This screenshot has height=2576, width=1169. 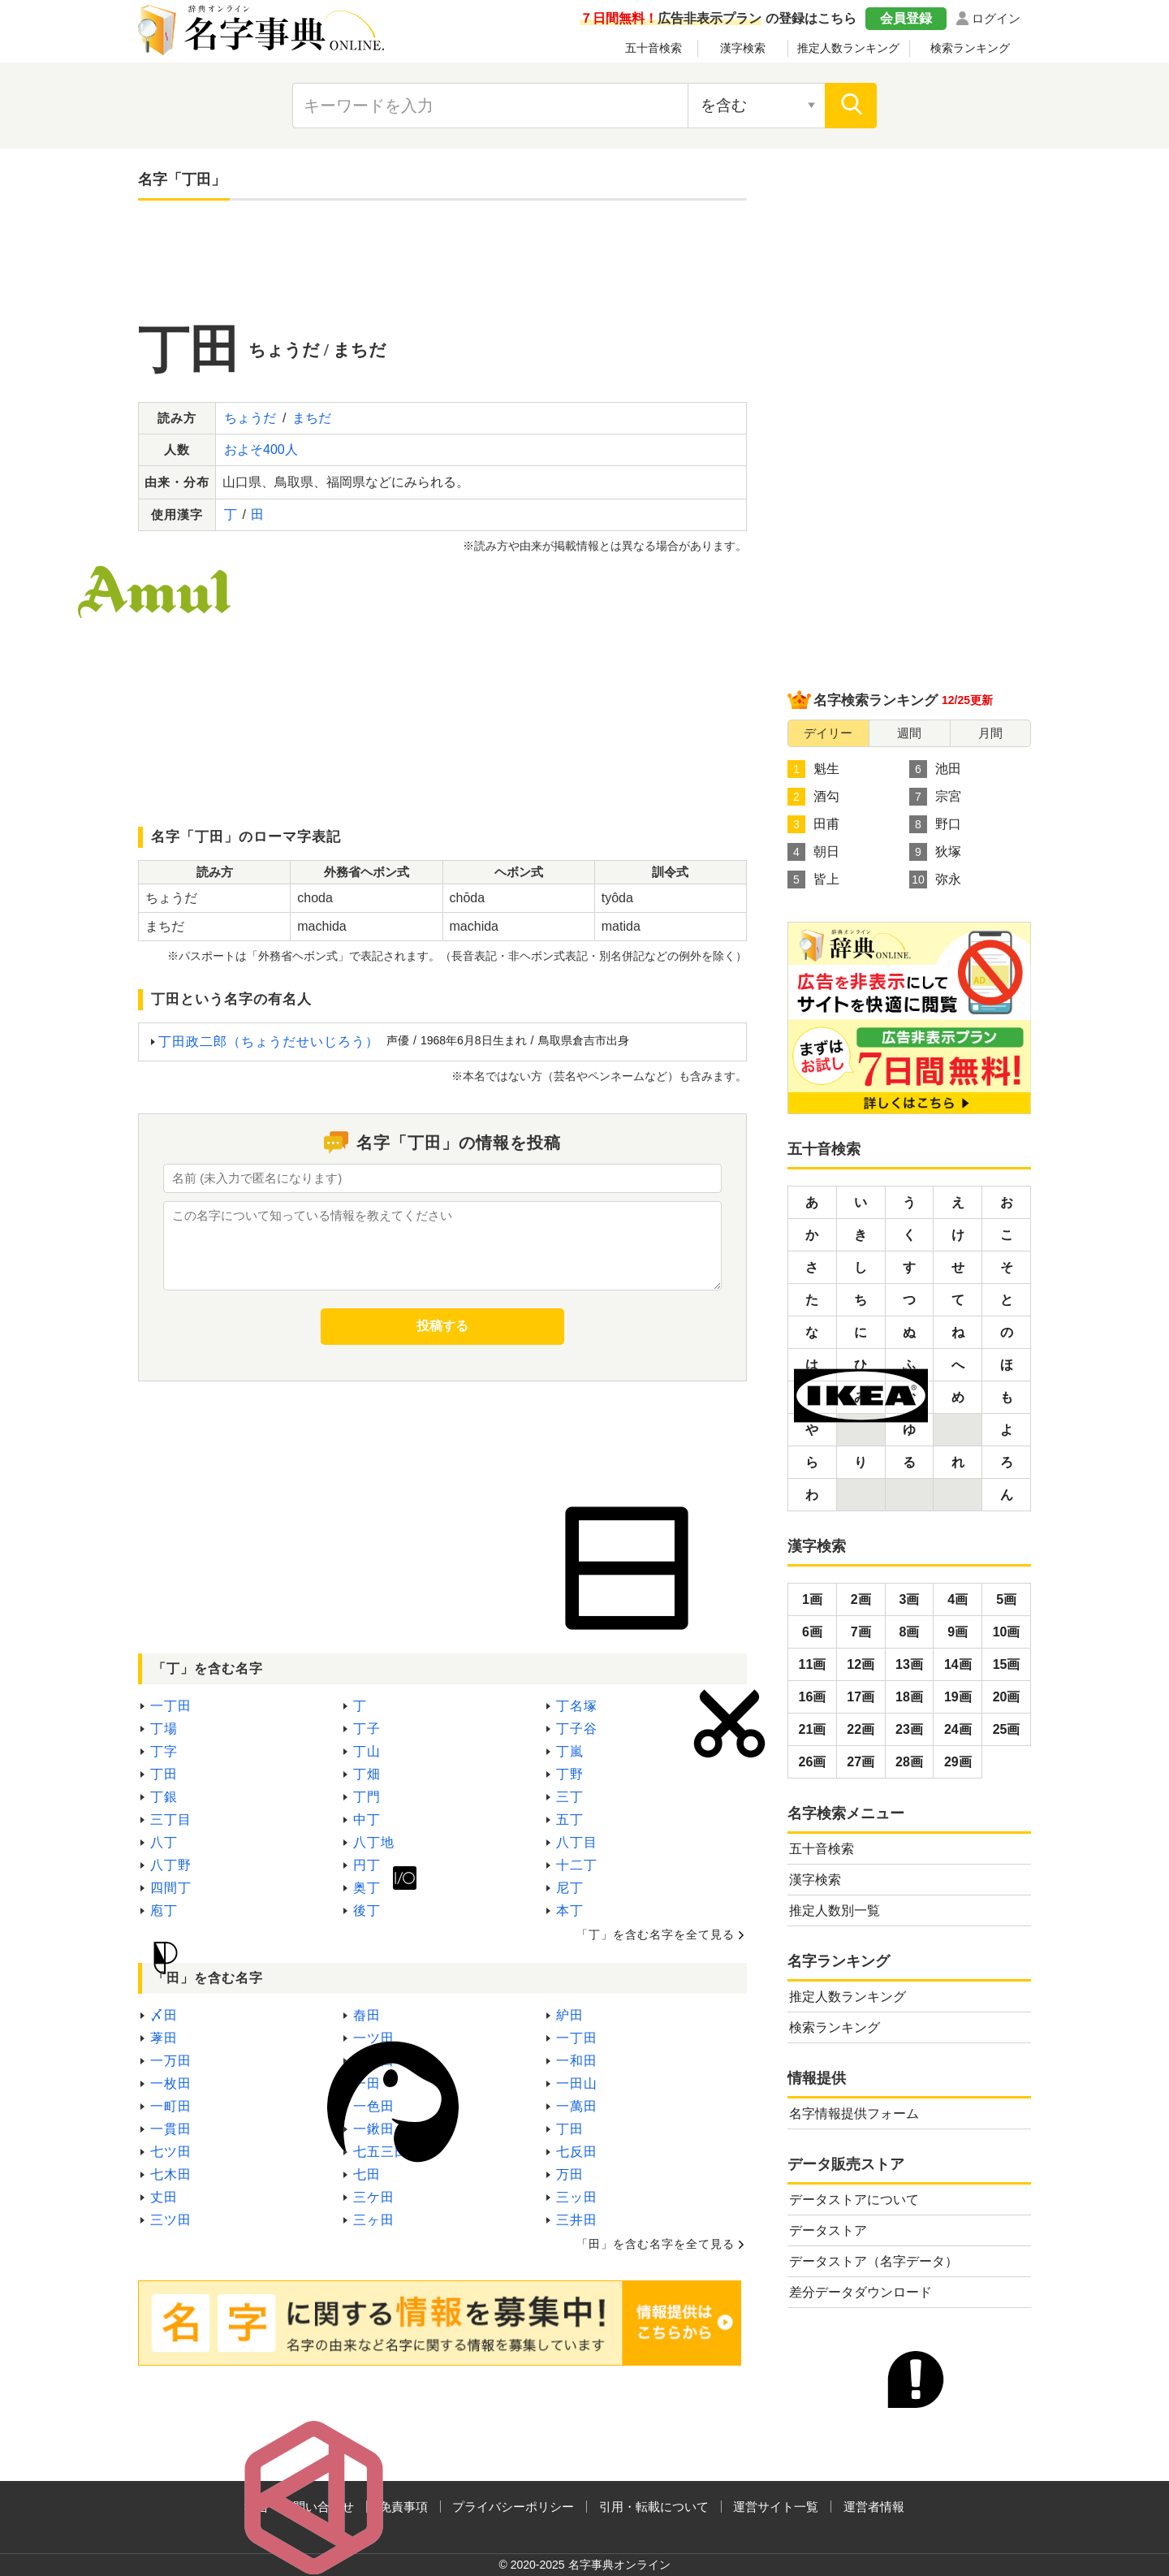 What do you see at coordinates (627, 1568) in the screenshot?
I see `switch to horizontal row layout` at bounding box center [627, 1568].